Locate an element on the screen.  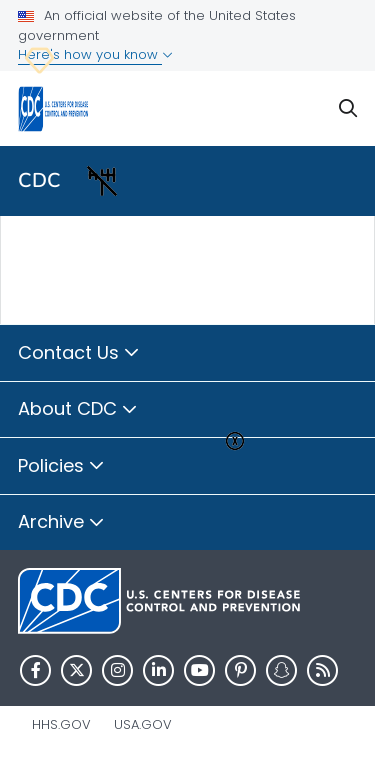
indicates no signal or connection unavailable is located at coordinates (102, 181).